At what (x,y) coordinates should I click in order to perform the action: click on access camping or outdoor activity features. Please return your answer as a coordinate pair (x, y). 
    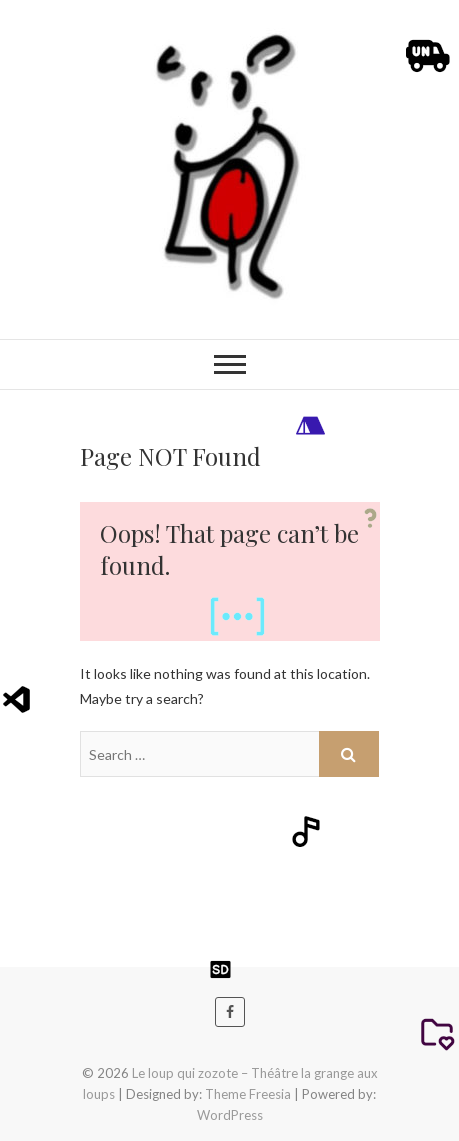
    Looking at the image, I should click on (310, 426).